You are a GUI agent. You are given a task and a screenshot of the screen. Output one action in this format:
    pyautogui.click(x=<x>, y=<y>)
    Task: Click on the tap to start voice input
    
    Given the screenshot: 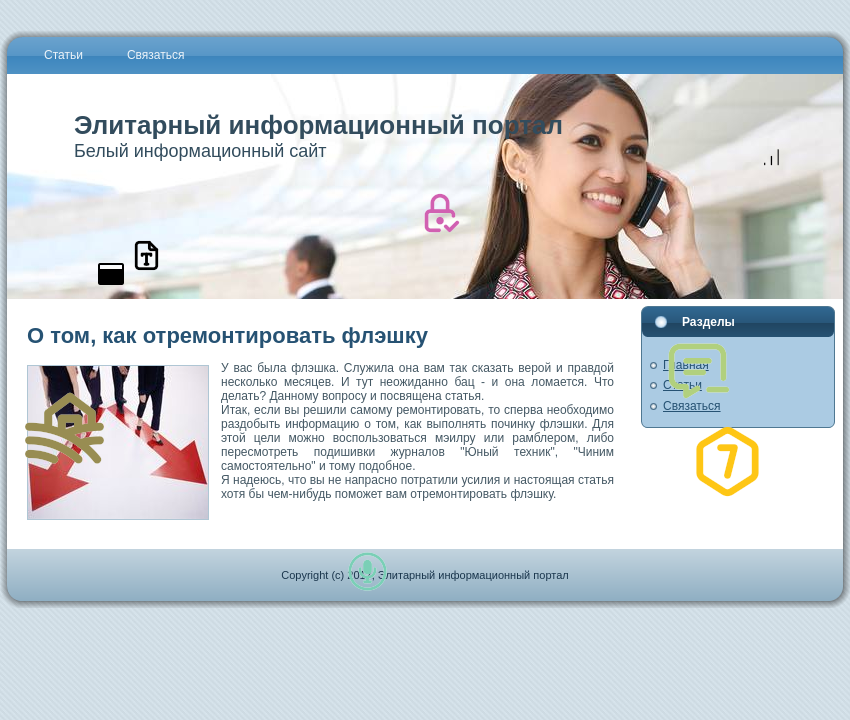 What is the action you would take?
    pyautogui.click(x=367, y=571)
    